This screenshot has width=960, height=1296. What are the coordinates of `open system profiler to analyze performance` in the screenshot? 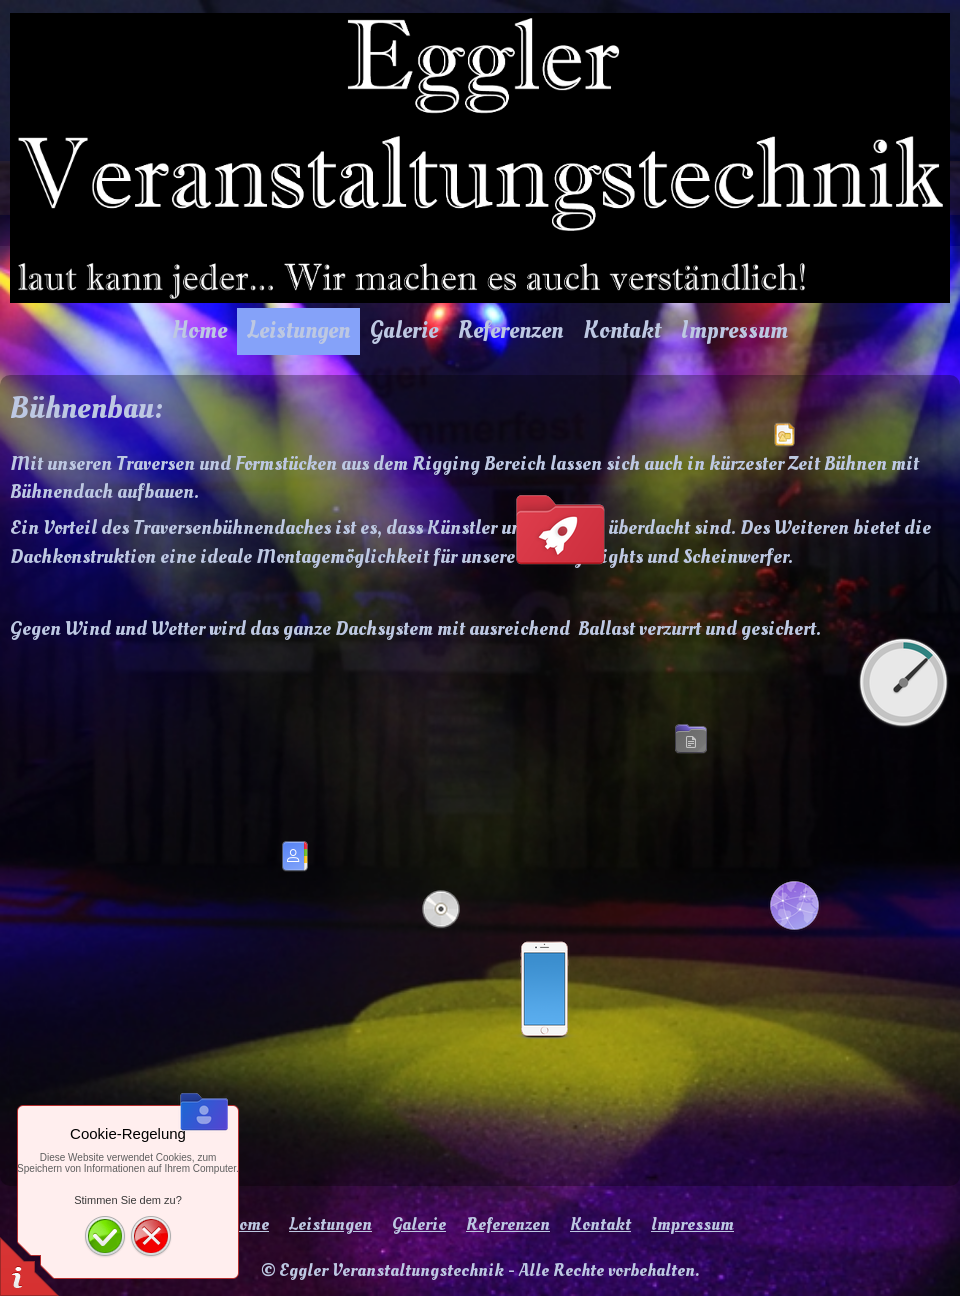 It's located at (903, 682).